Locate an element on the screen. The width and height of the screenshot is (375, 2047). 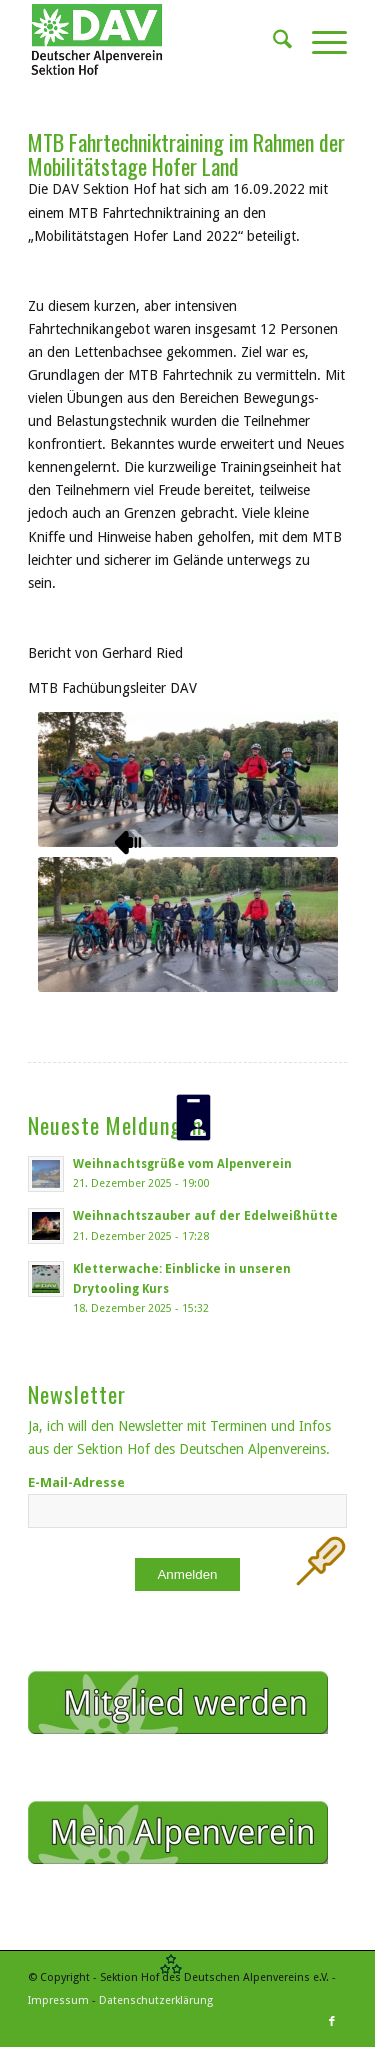
access settings or configuration options is located at coordinates (321, 1561).